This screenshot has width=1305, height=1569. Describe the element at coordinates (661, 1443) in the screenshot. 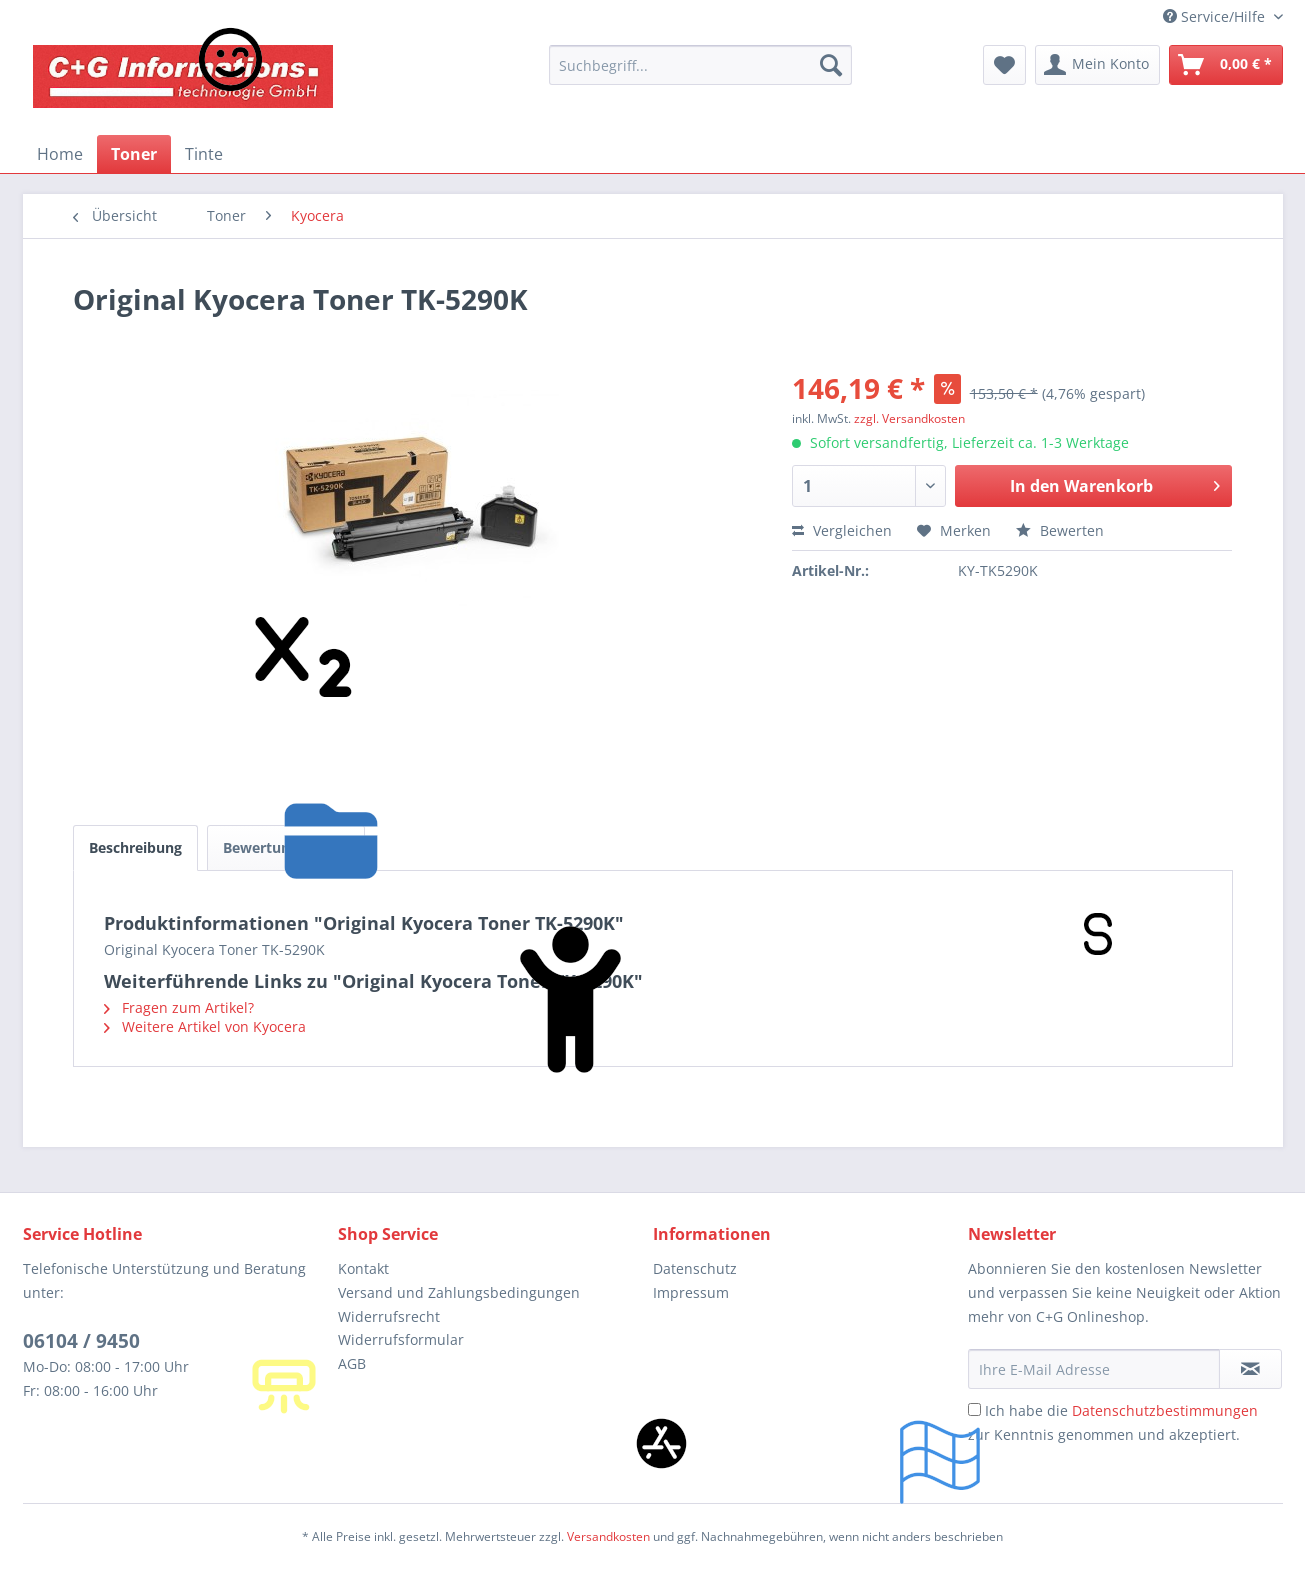

I see `open the app store` at that location.